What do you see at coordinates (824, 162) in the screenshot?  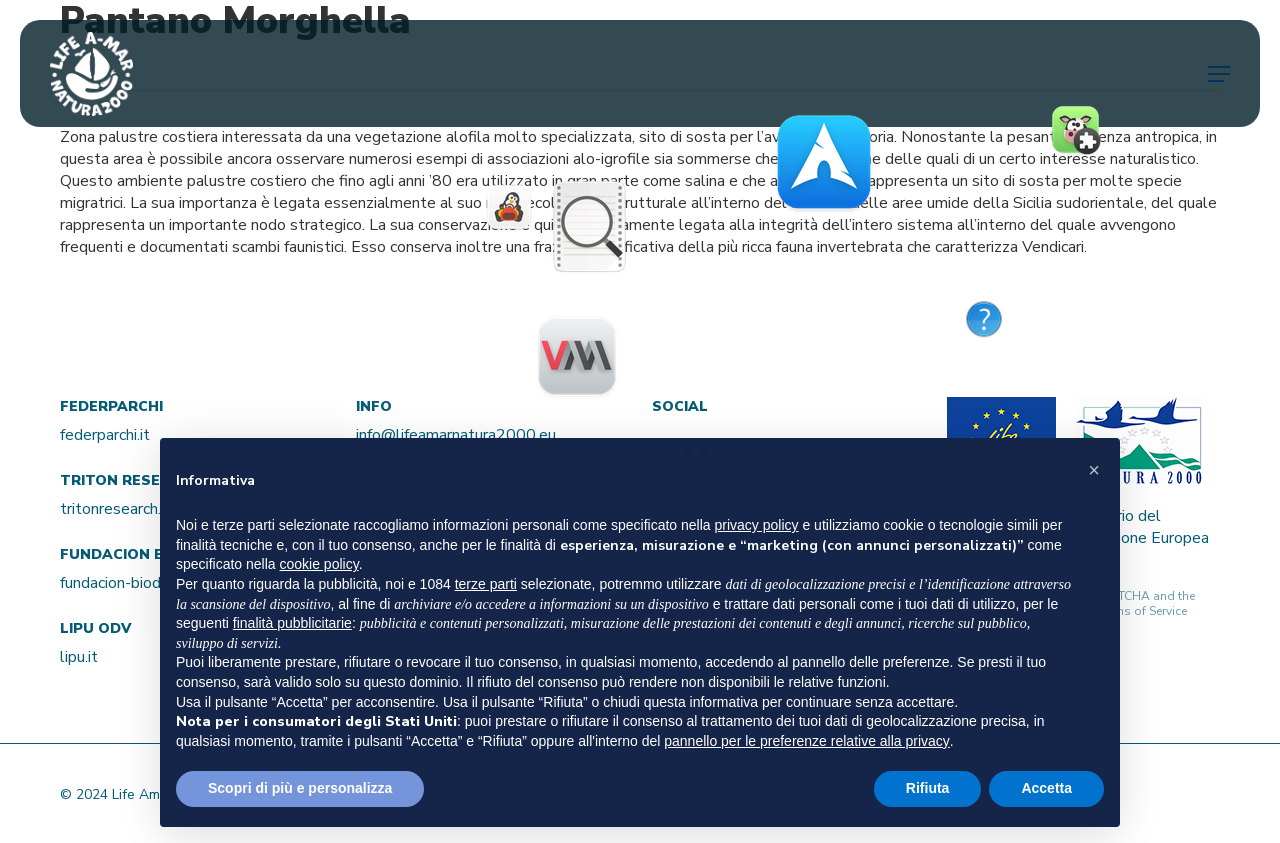 I see `launch arch linux application` at bounding box center [824, 162].